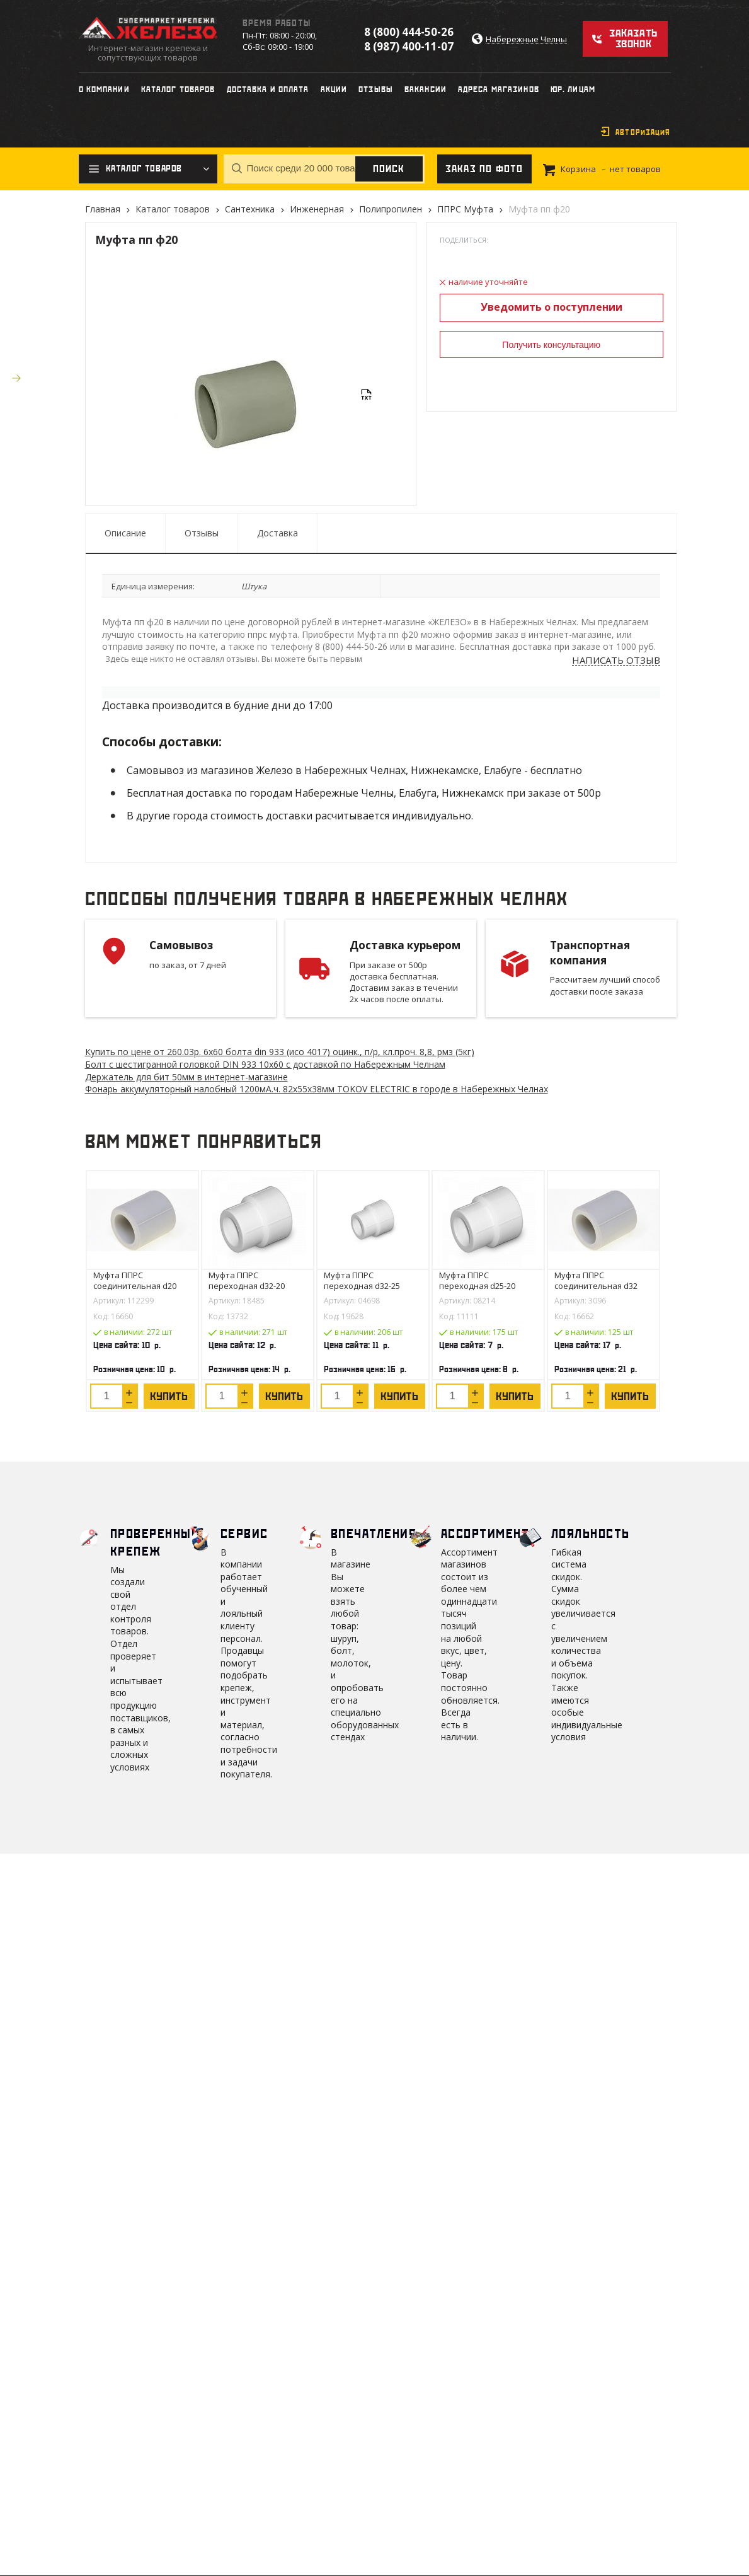  I want to click on open a text file, so click(366, 395).